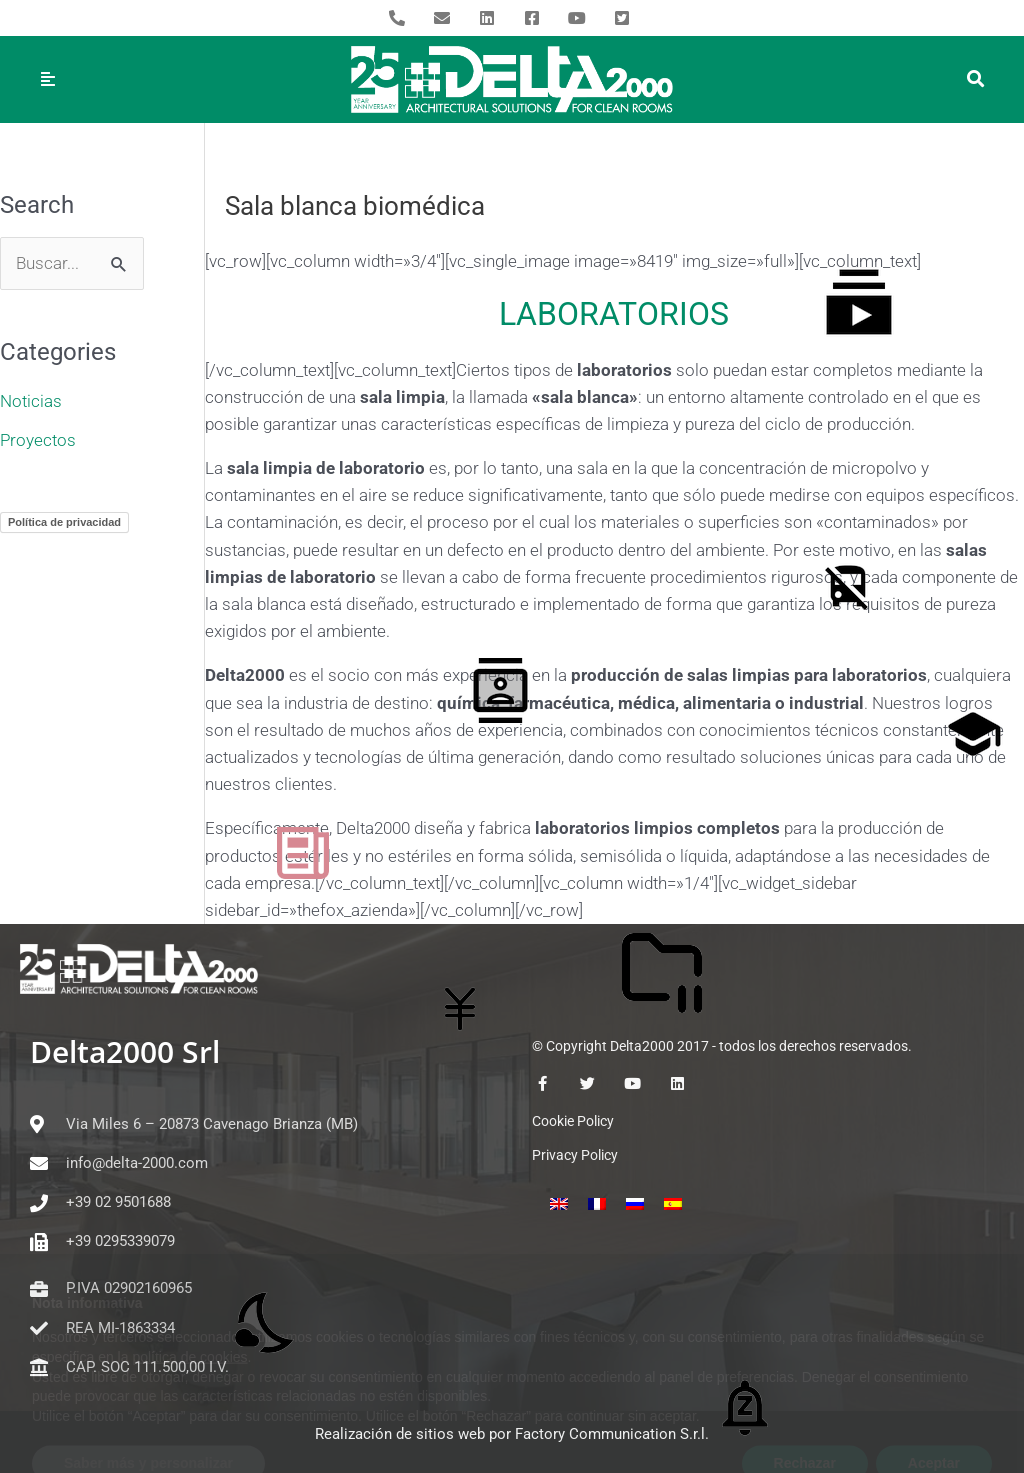 This screenshot has width=1024, height=1473. I want to click on no transfer available at this stop, so click(848, 587).